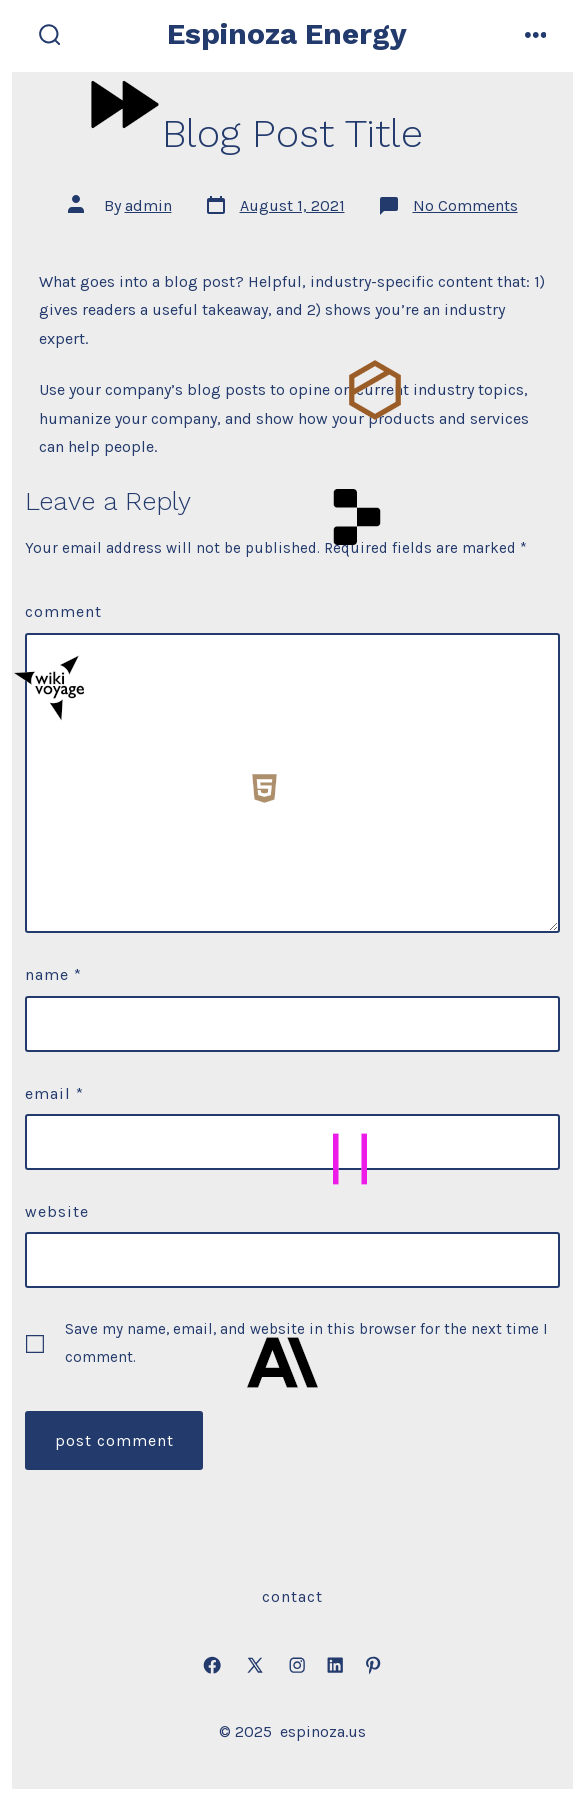 This screenshot has height=1801, width=585. I want to click on open wikivoyage travel guide, so click(49, 688).